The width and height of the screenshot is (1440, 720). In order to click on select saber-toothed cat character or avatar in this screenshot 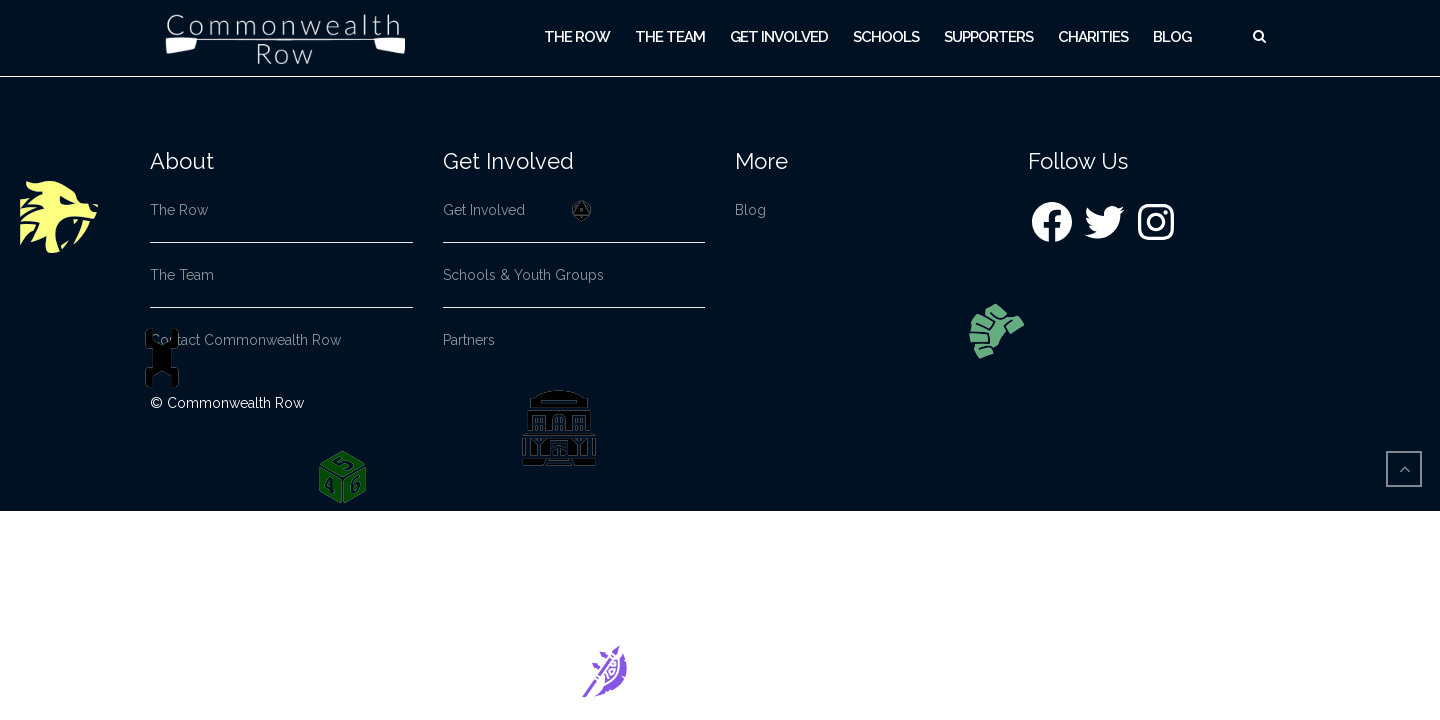, I will do `click(59, 217)`.